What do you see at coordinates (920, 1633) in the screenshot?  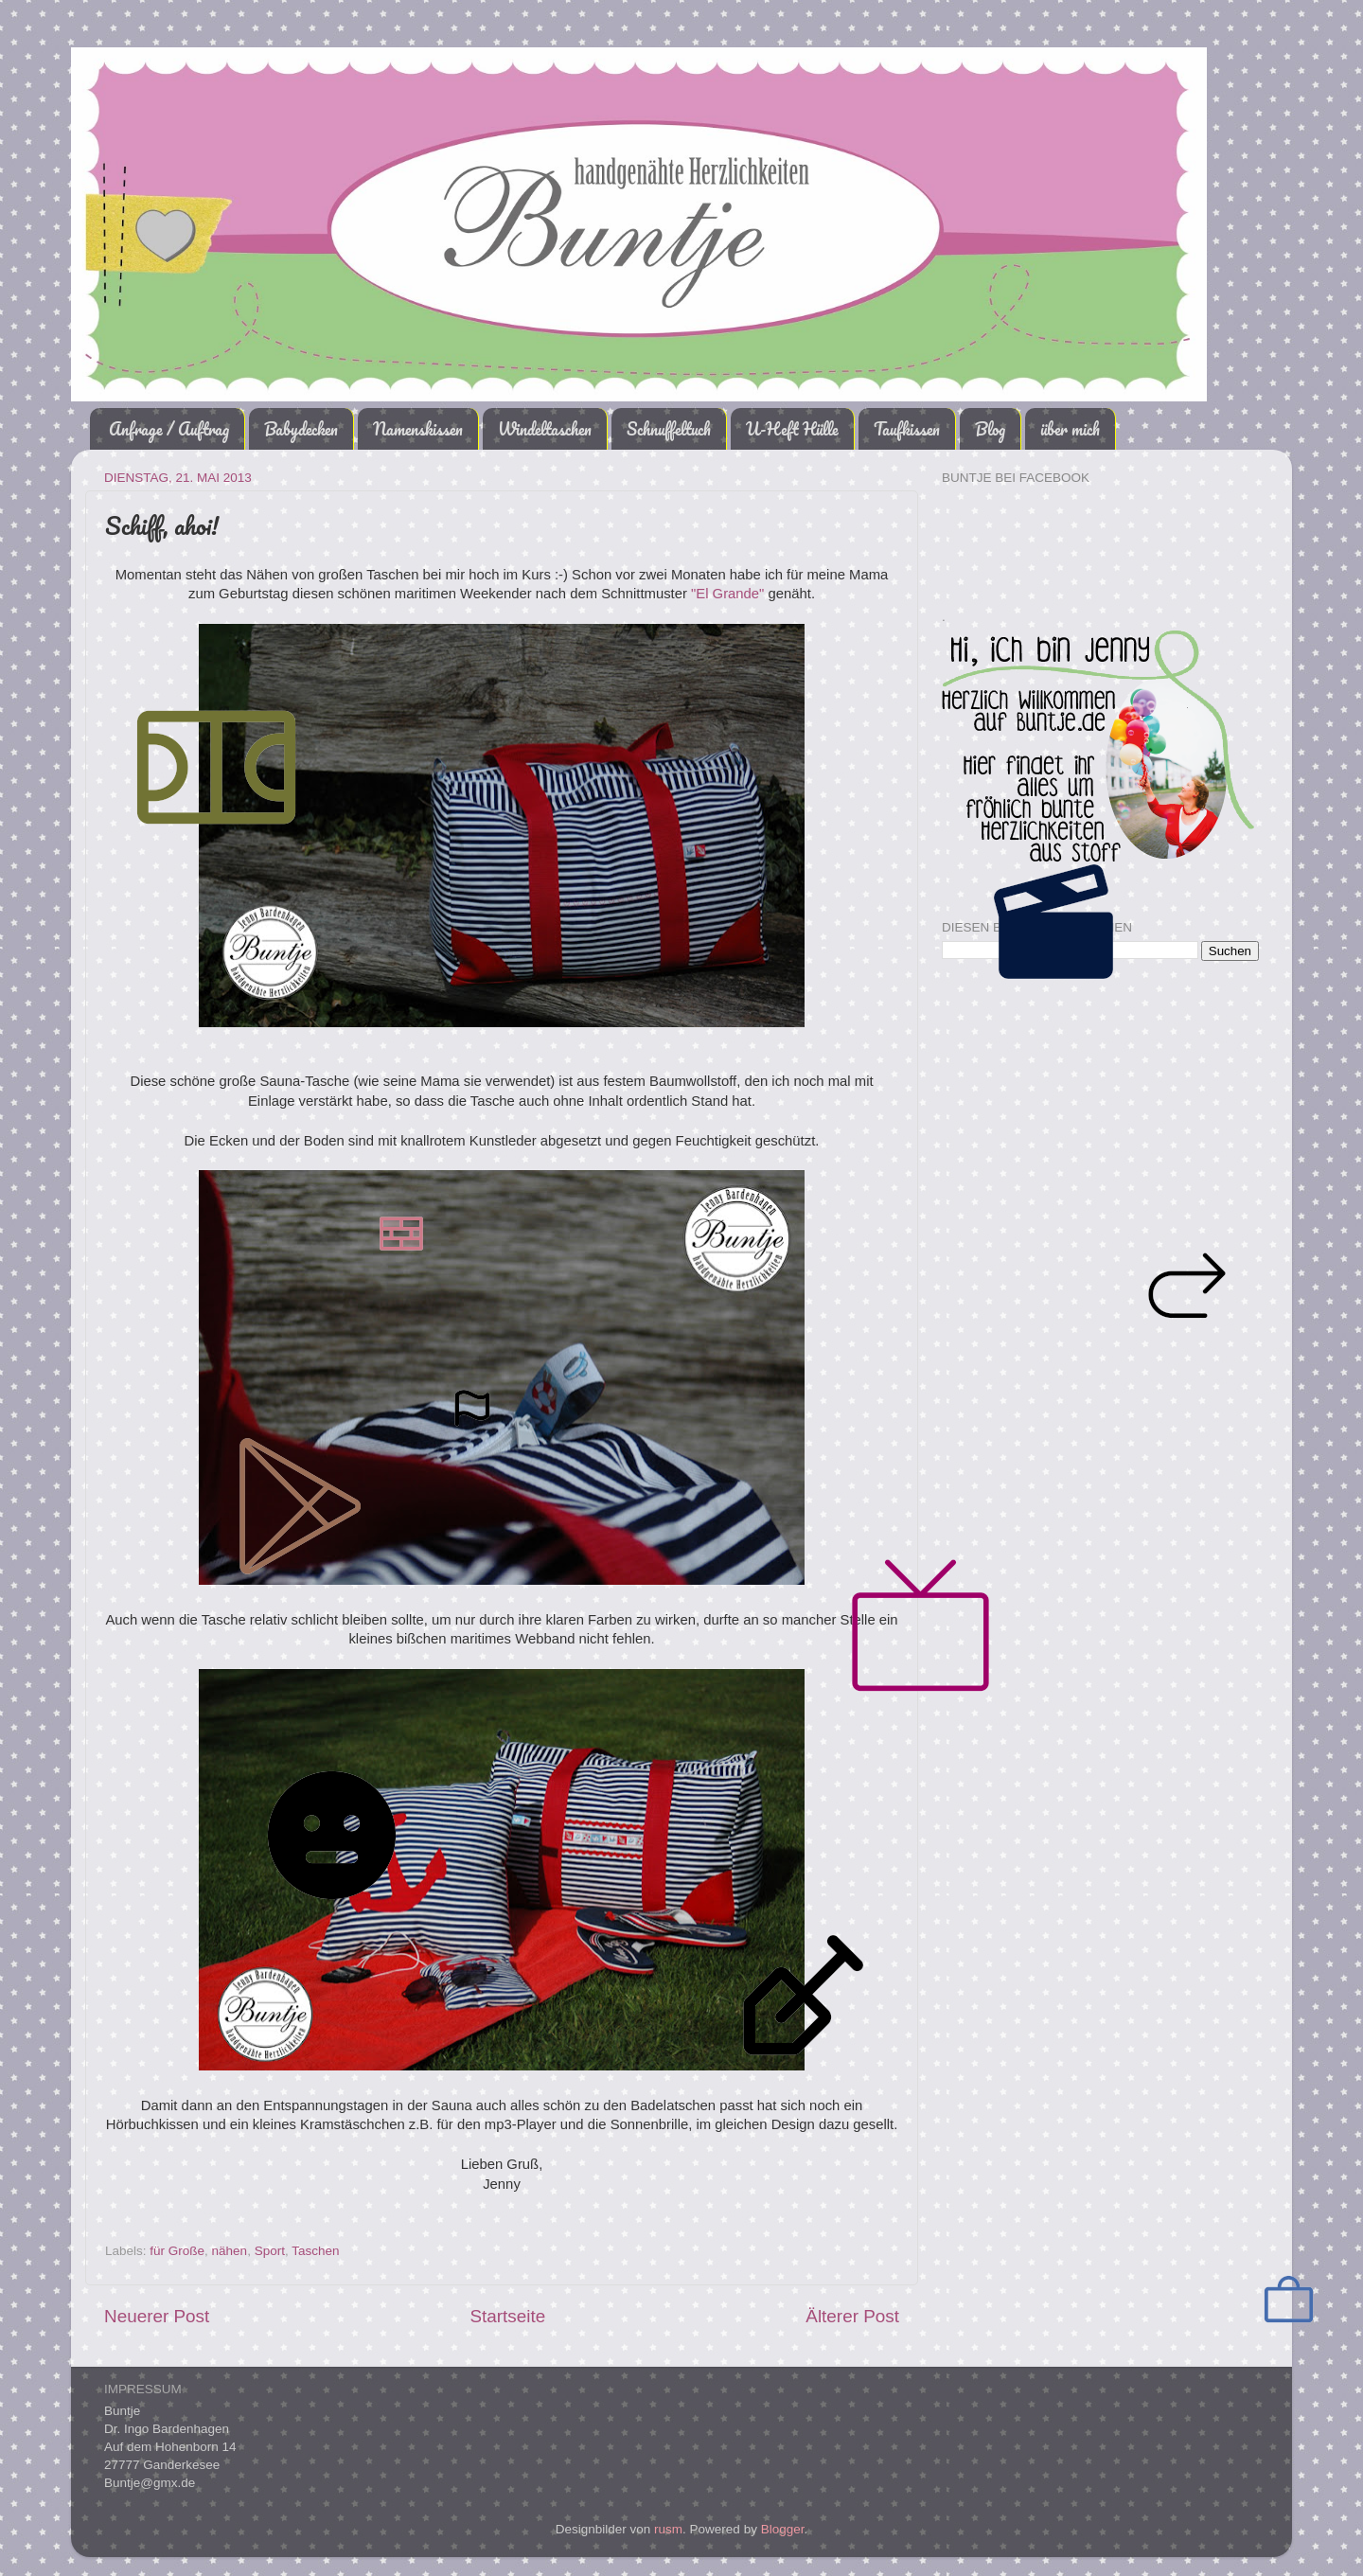 I see `access tv or video streaming content` at bounding box center [920, 1633].